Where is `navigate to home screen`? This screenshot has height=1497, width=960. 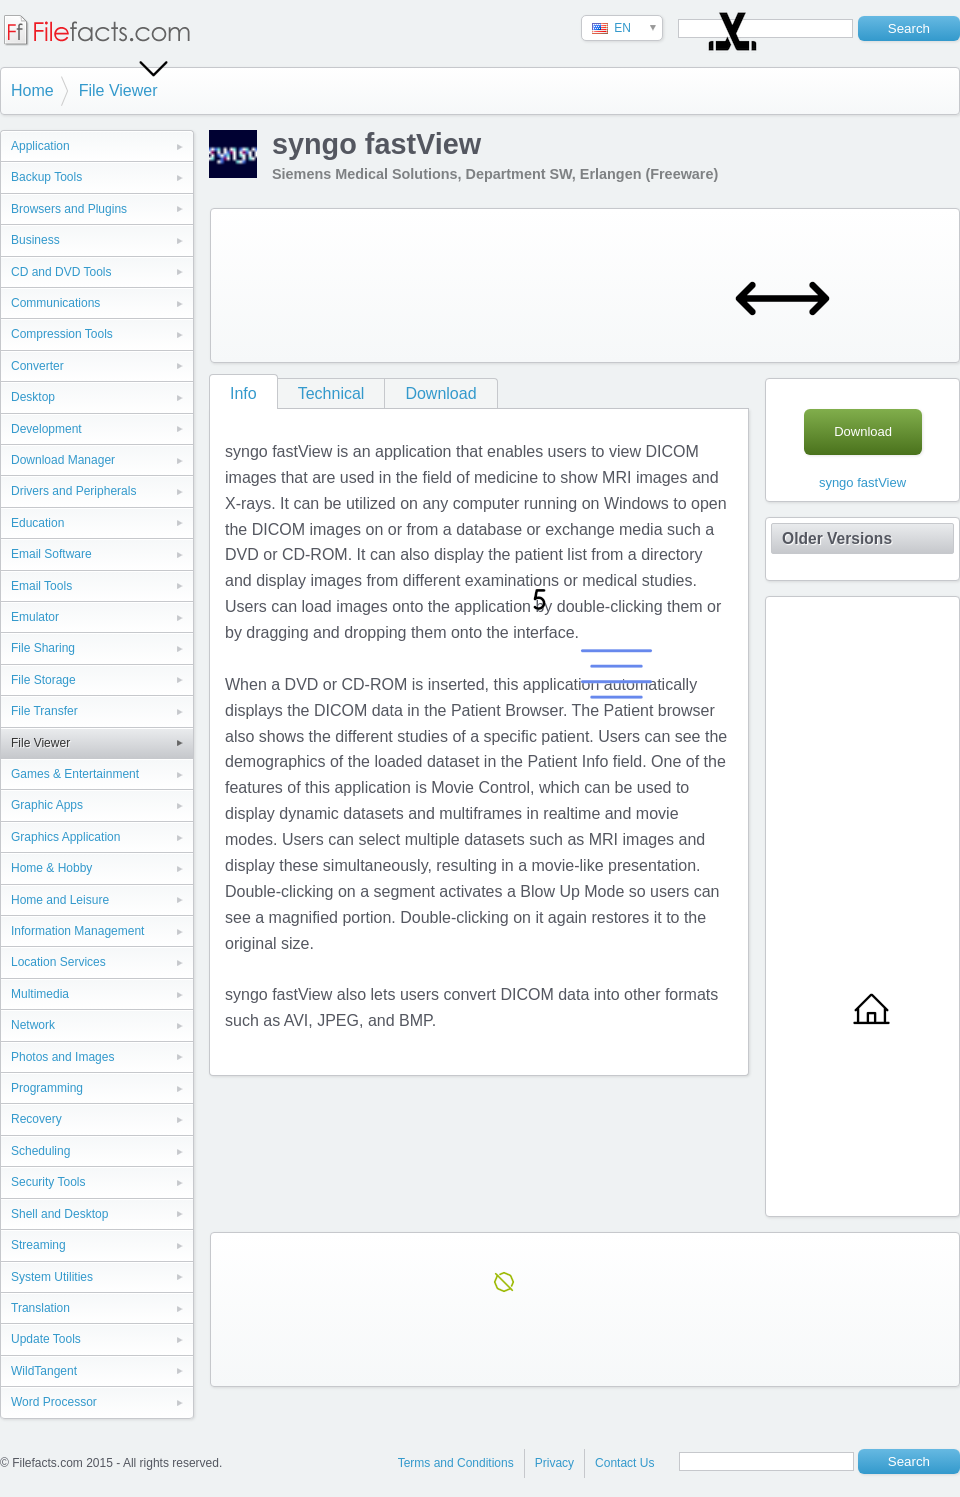
navigate to home screen is located at coordinates (871, 1009).